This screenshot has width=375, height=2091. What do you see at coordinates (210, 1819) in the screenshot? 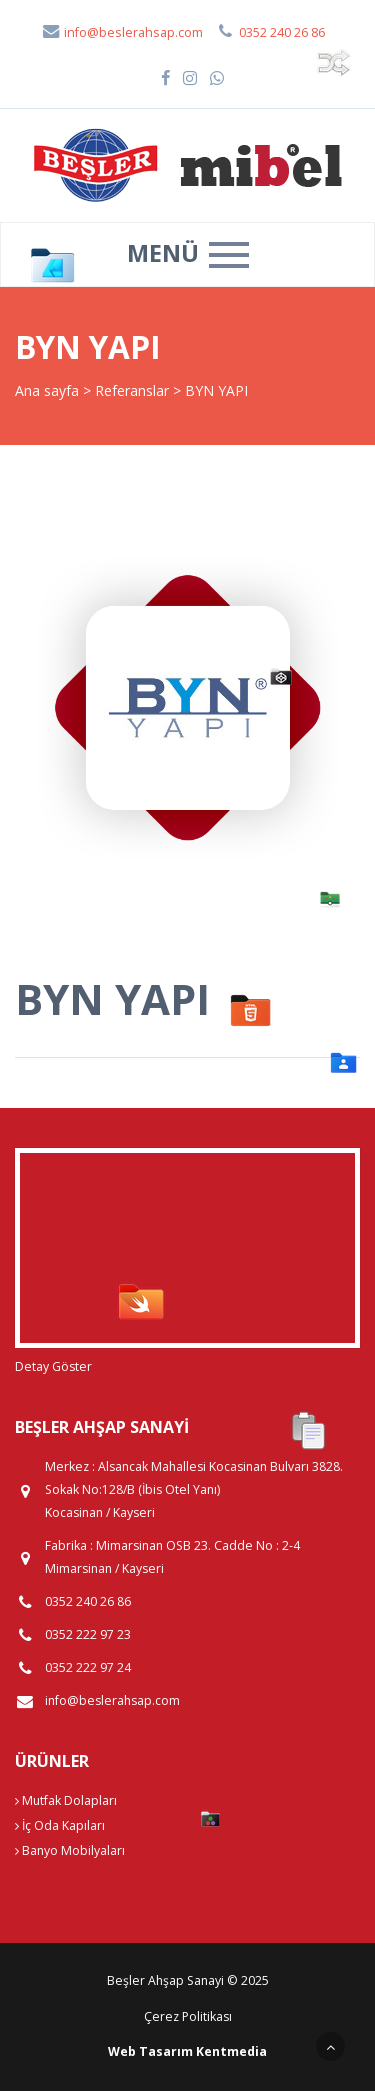
I see `open julia programming language project folder` at bounding box center [210, 1819].